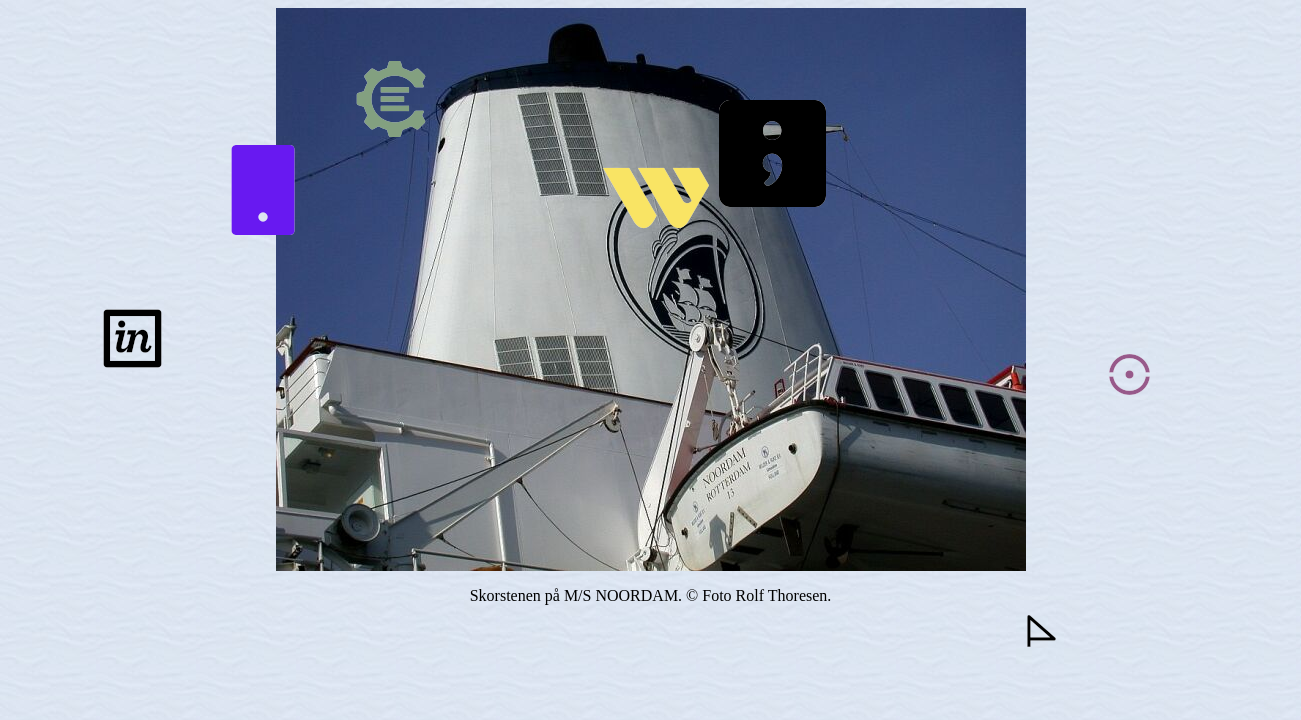  I want to click on western union logo, so click(656, 198).